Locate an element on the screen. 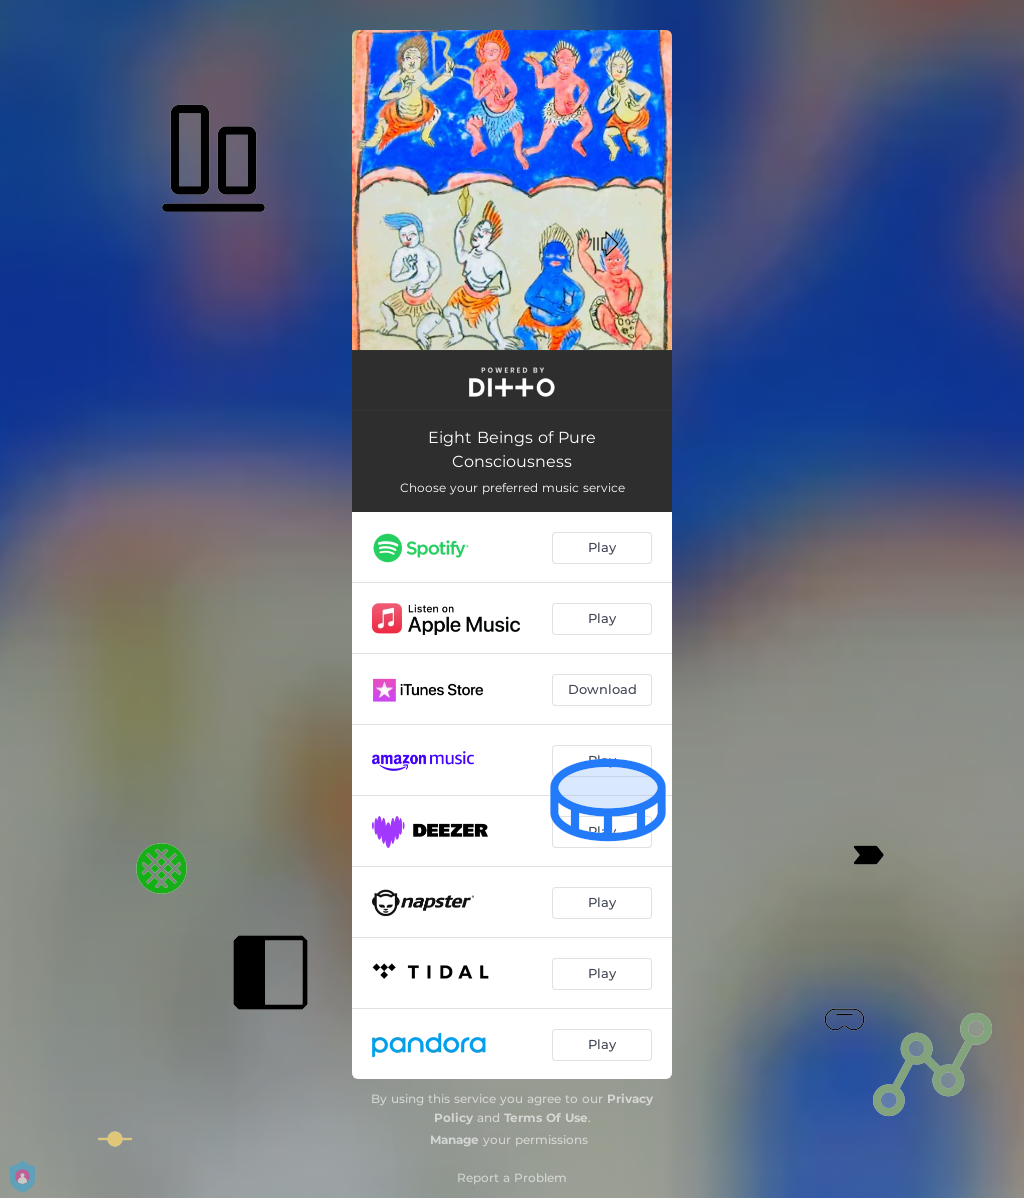 This screenshot has height=1198, width=1024. indicates a dutch treat or snack item is located at coordinates (161, 868).